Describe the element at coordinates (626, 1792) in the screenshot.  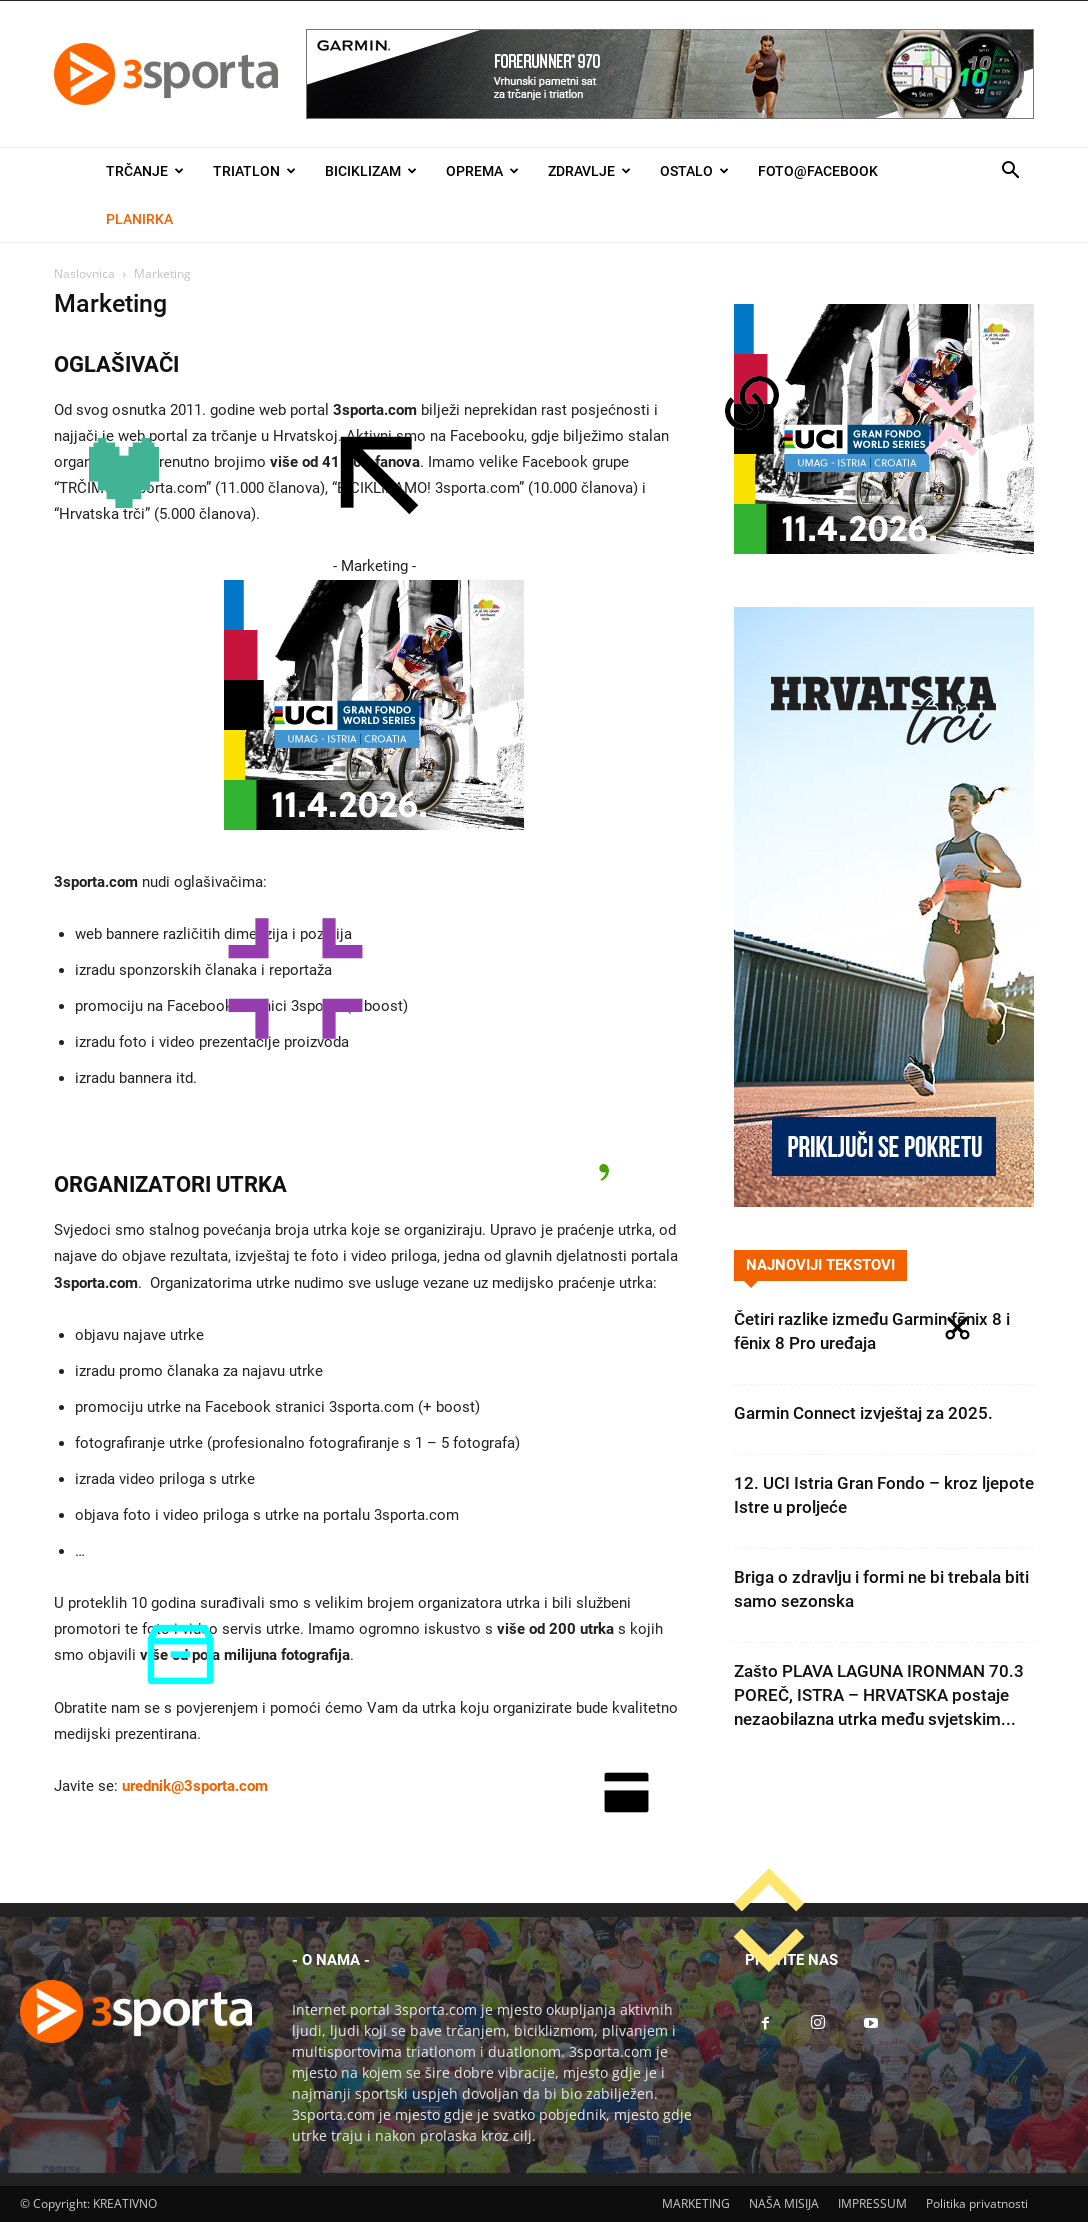
I see `access payment methods` at that location.